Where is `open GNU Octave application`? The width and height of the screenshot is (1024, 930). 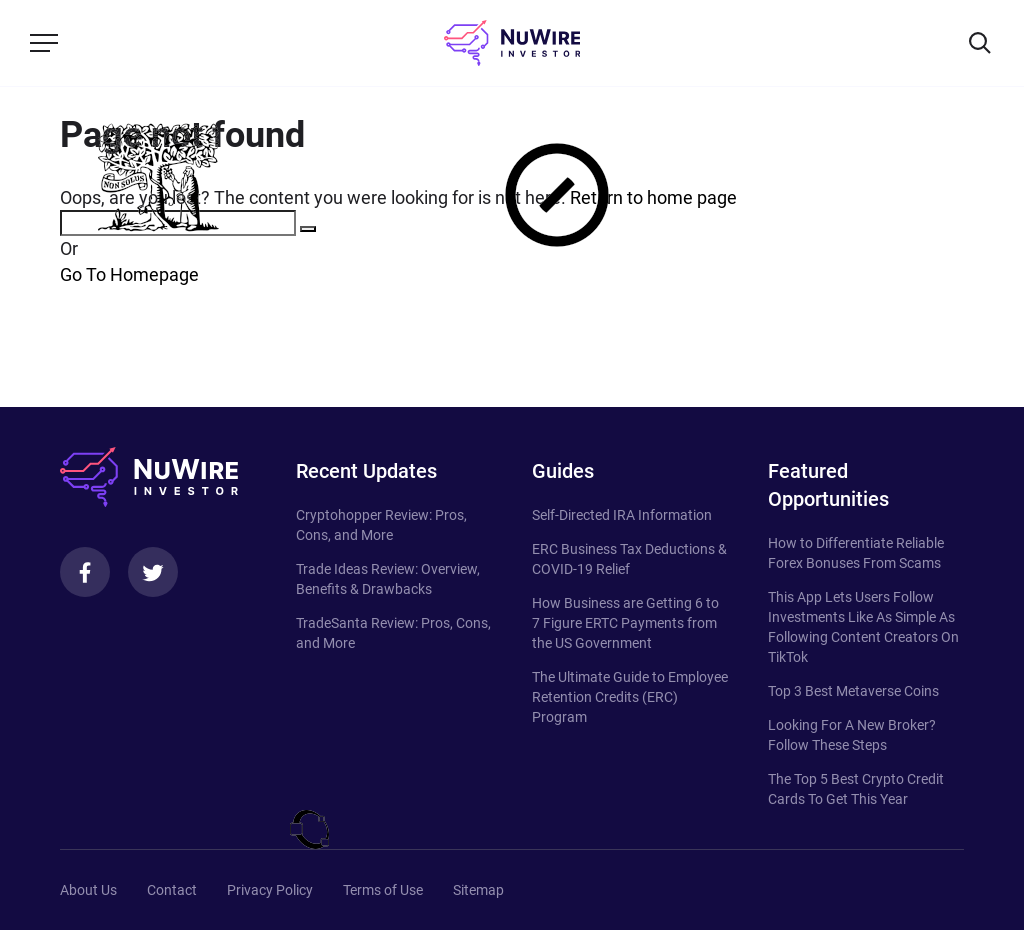 open GNU Octave application is located at coordinates (309, 829).